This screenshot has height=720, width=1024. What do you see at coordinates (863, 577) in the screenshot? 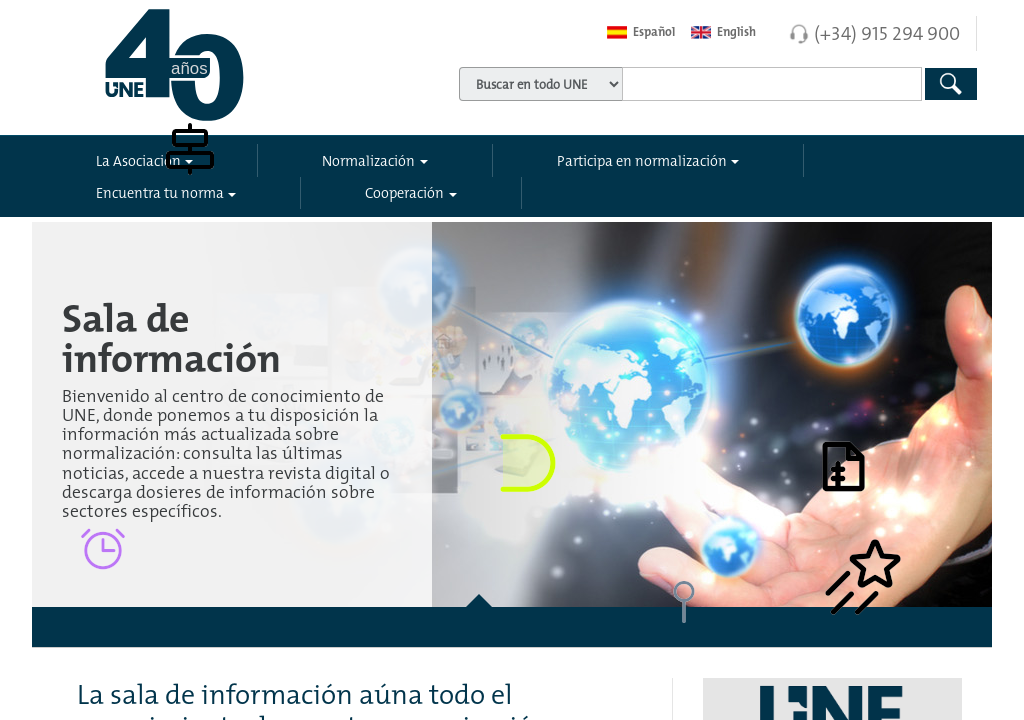
I see `add to favorites or wishlist` at bounding box center [863, 577].